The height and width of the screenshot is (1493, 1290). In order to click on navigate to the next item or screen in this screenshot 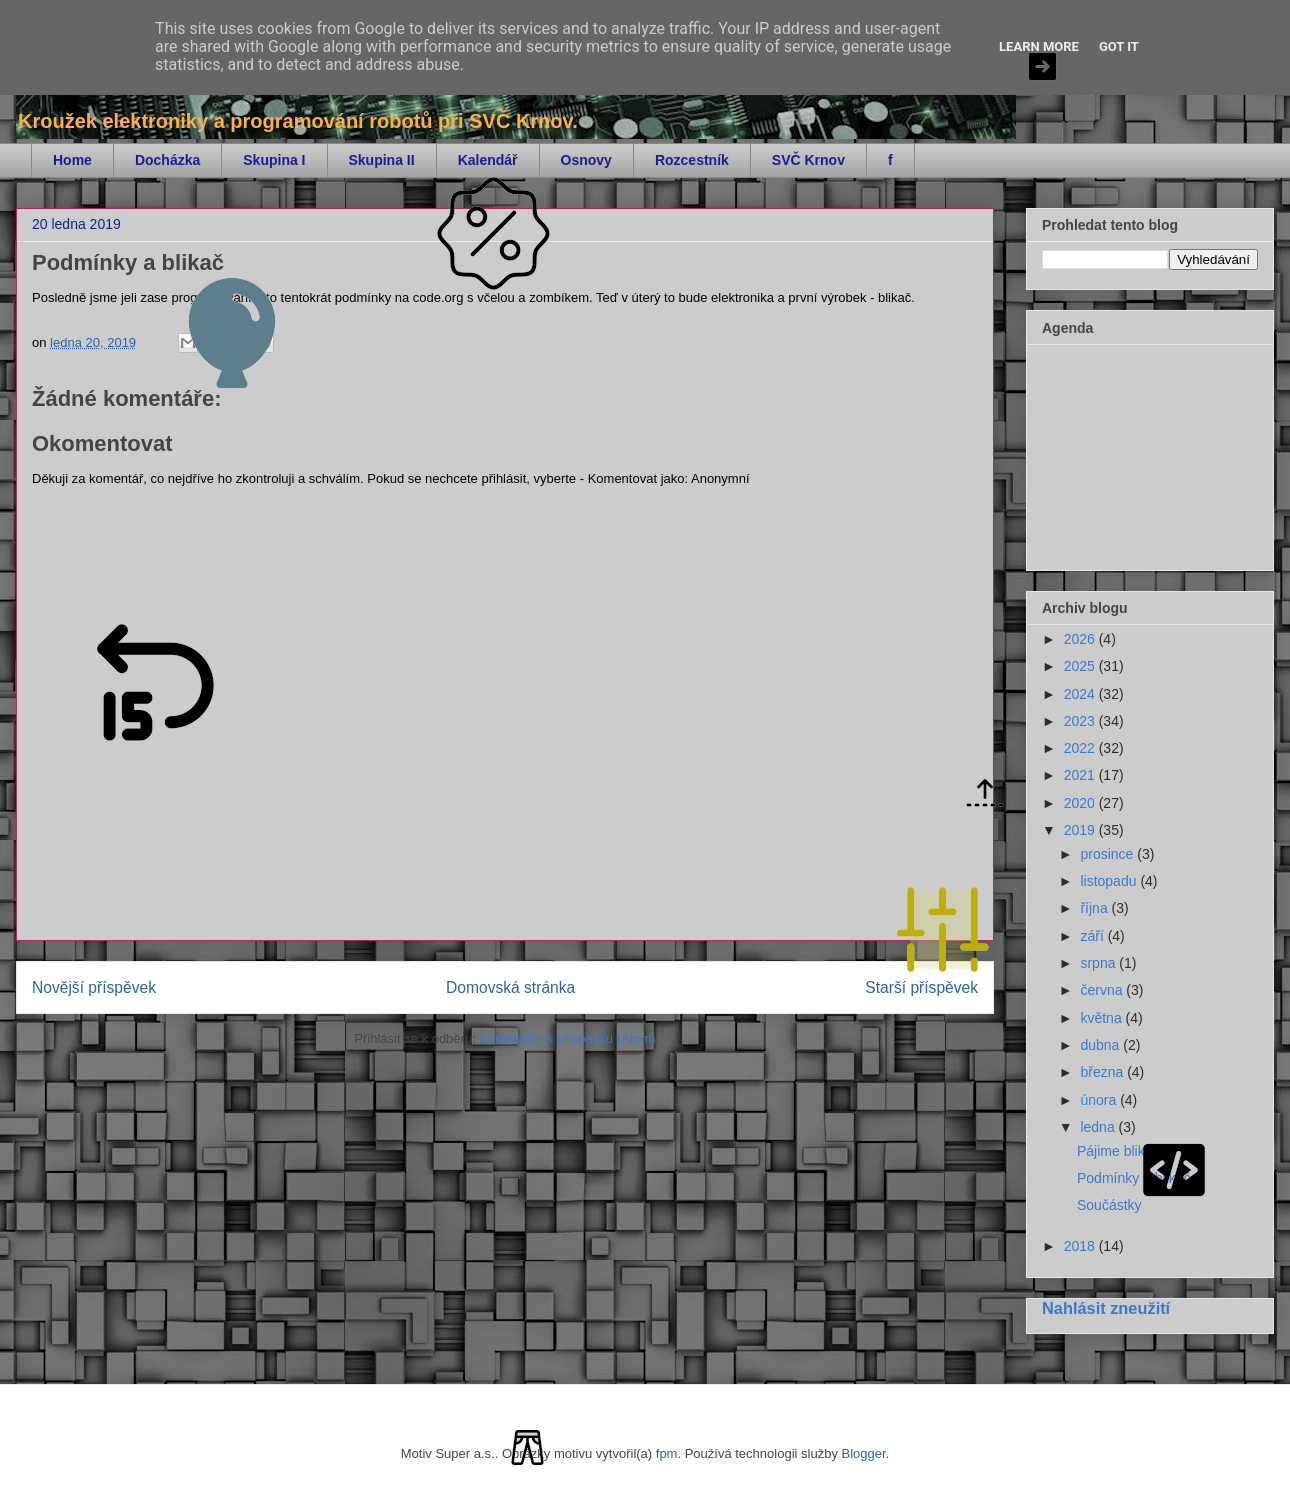, I will do `click(1042, 66)`.